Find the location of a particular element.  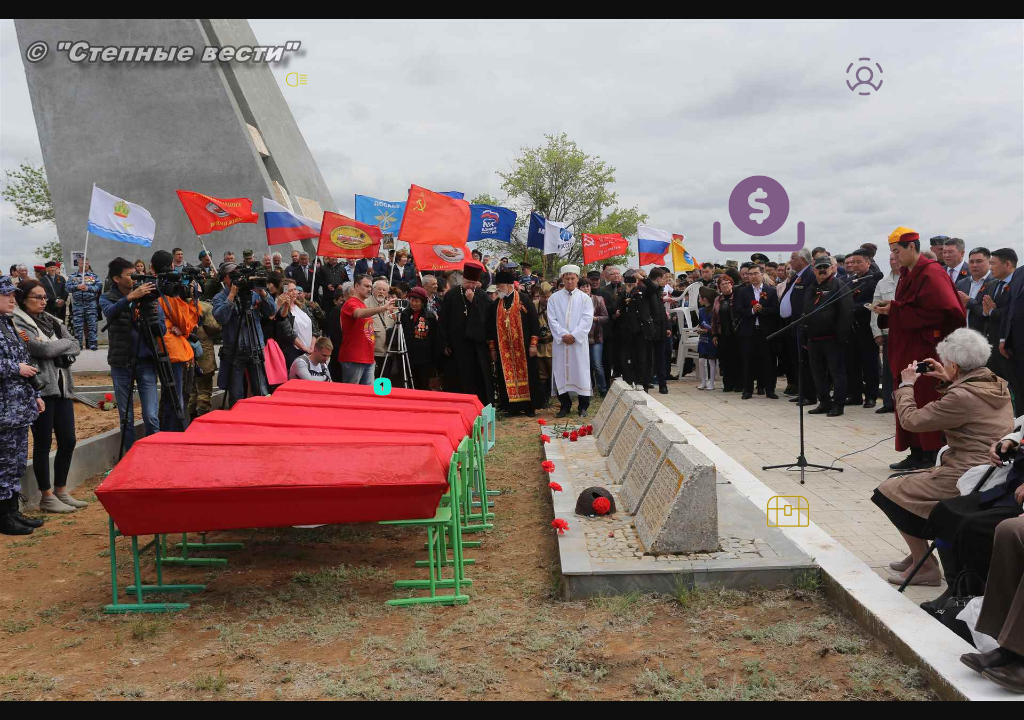

access your rewards or collected items is located at coordinates (788, 512).